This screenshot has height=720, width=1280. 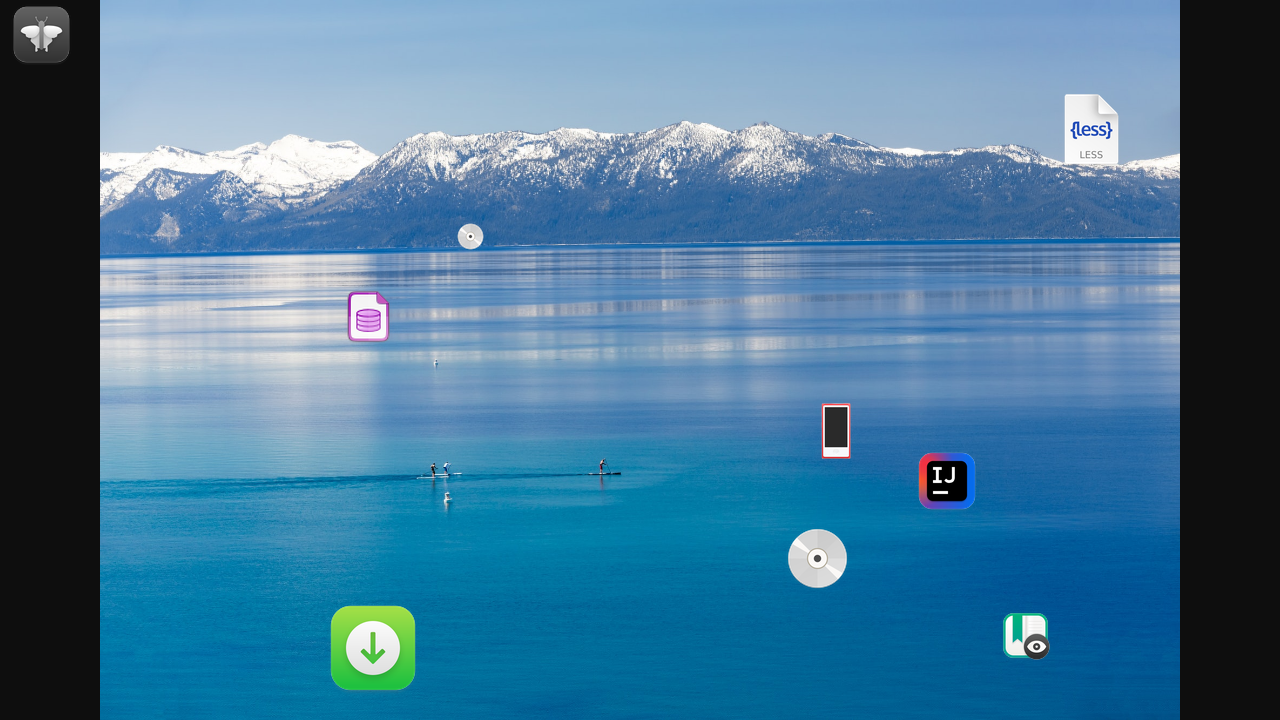 I want to click on iPod nano device in red, so click(x=836, y=431).